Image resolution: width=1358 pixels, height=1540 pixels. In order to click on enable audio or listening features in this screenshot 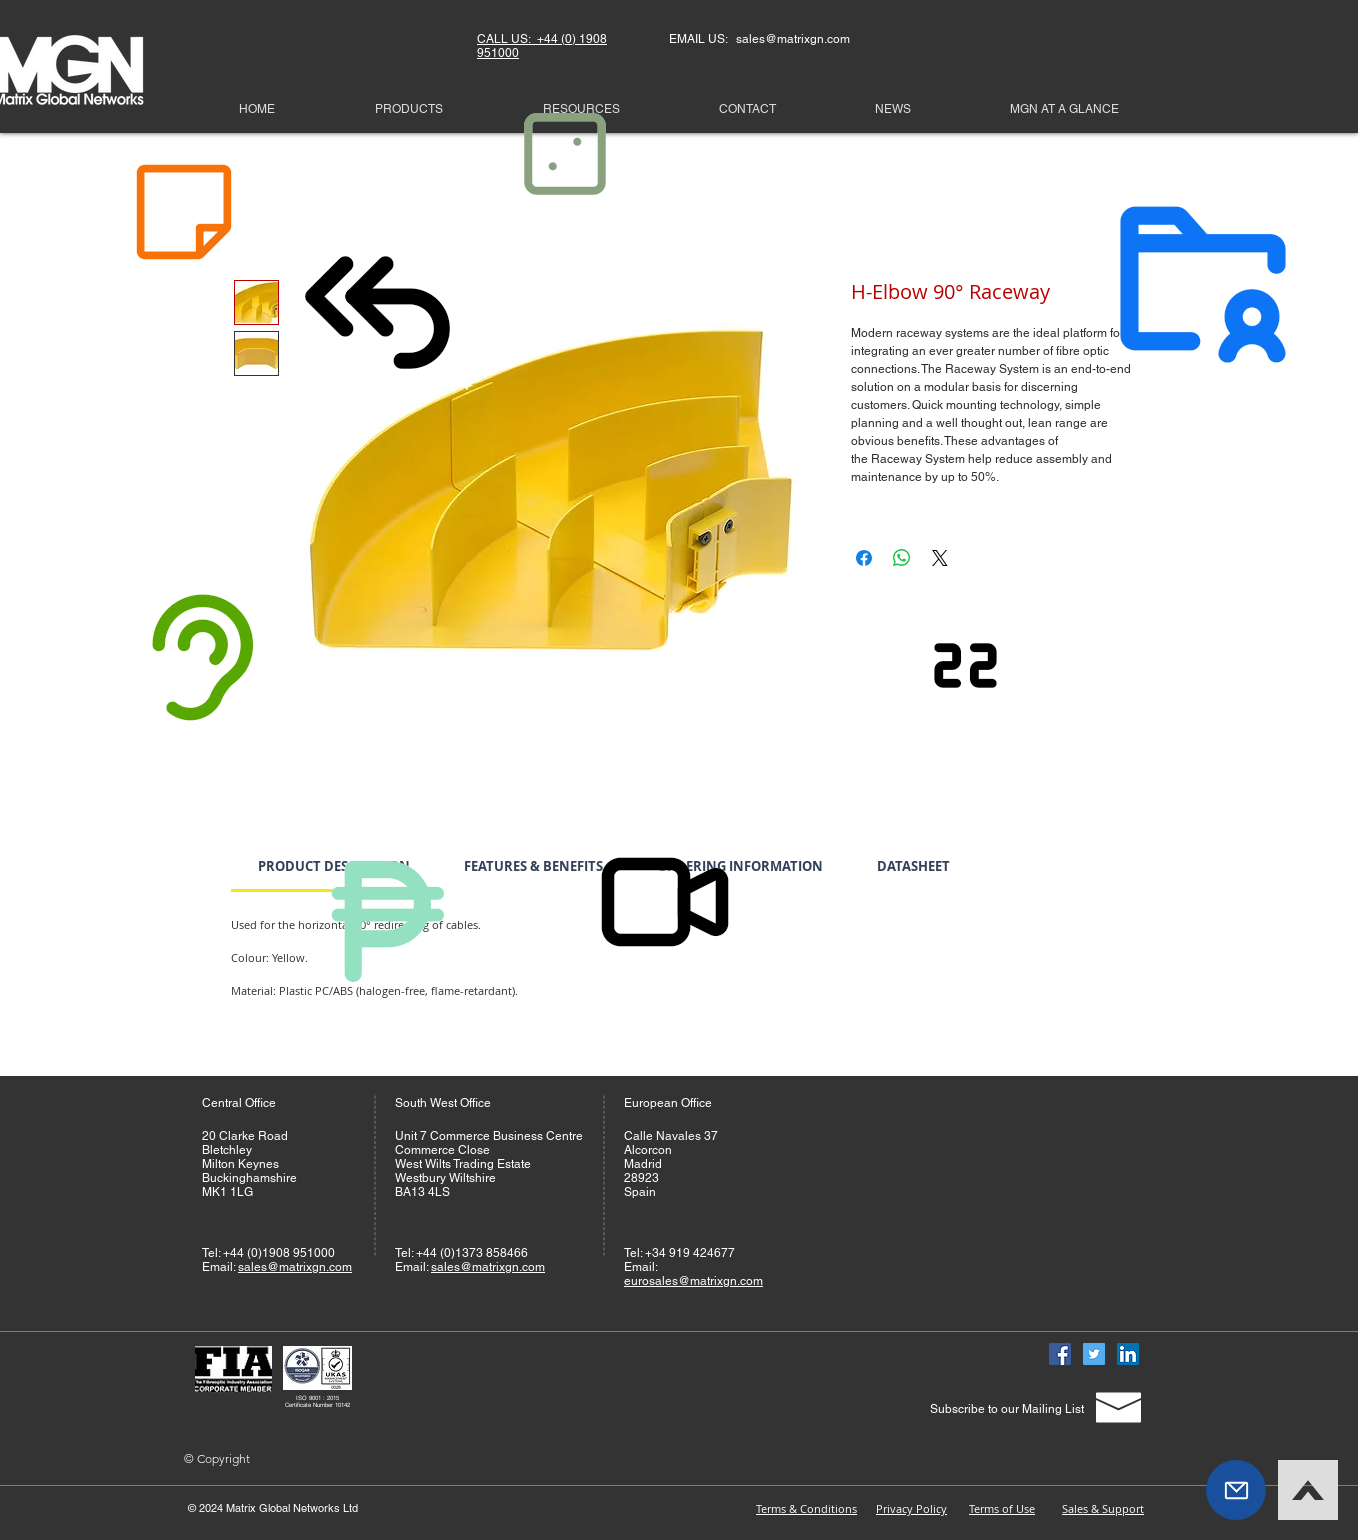, I will do `click(196, 657)`.